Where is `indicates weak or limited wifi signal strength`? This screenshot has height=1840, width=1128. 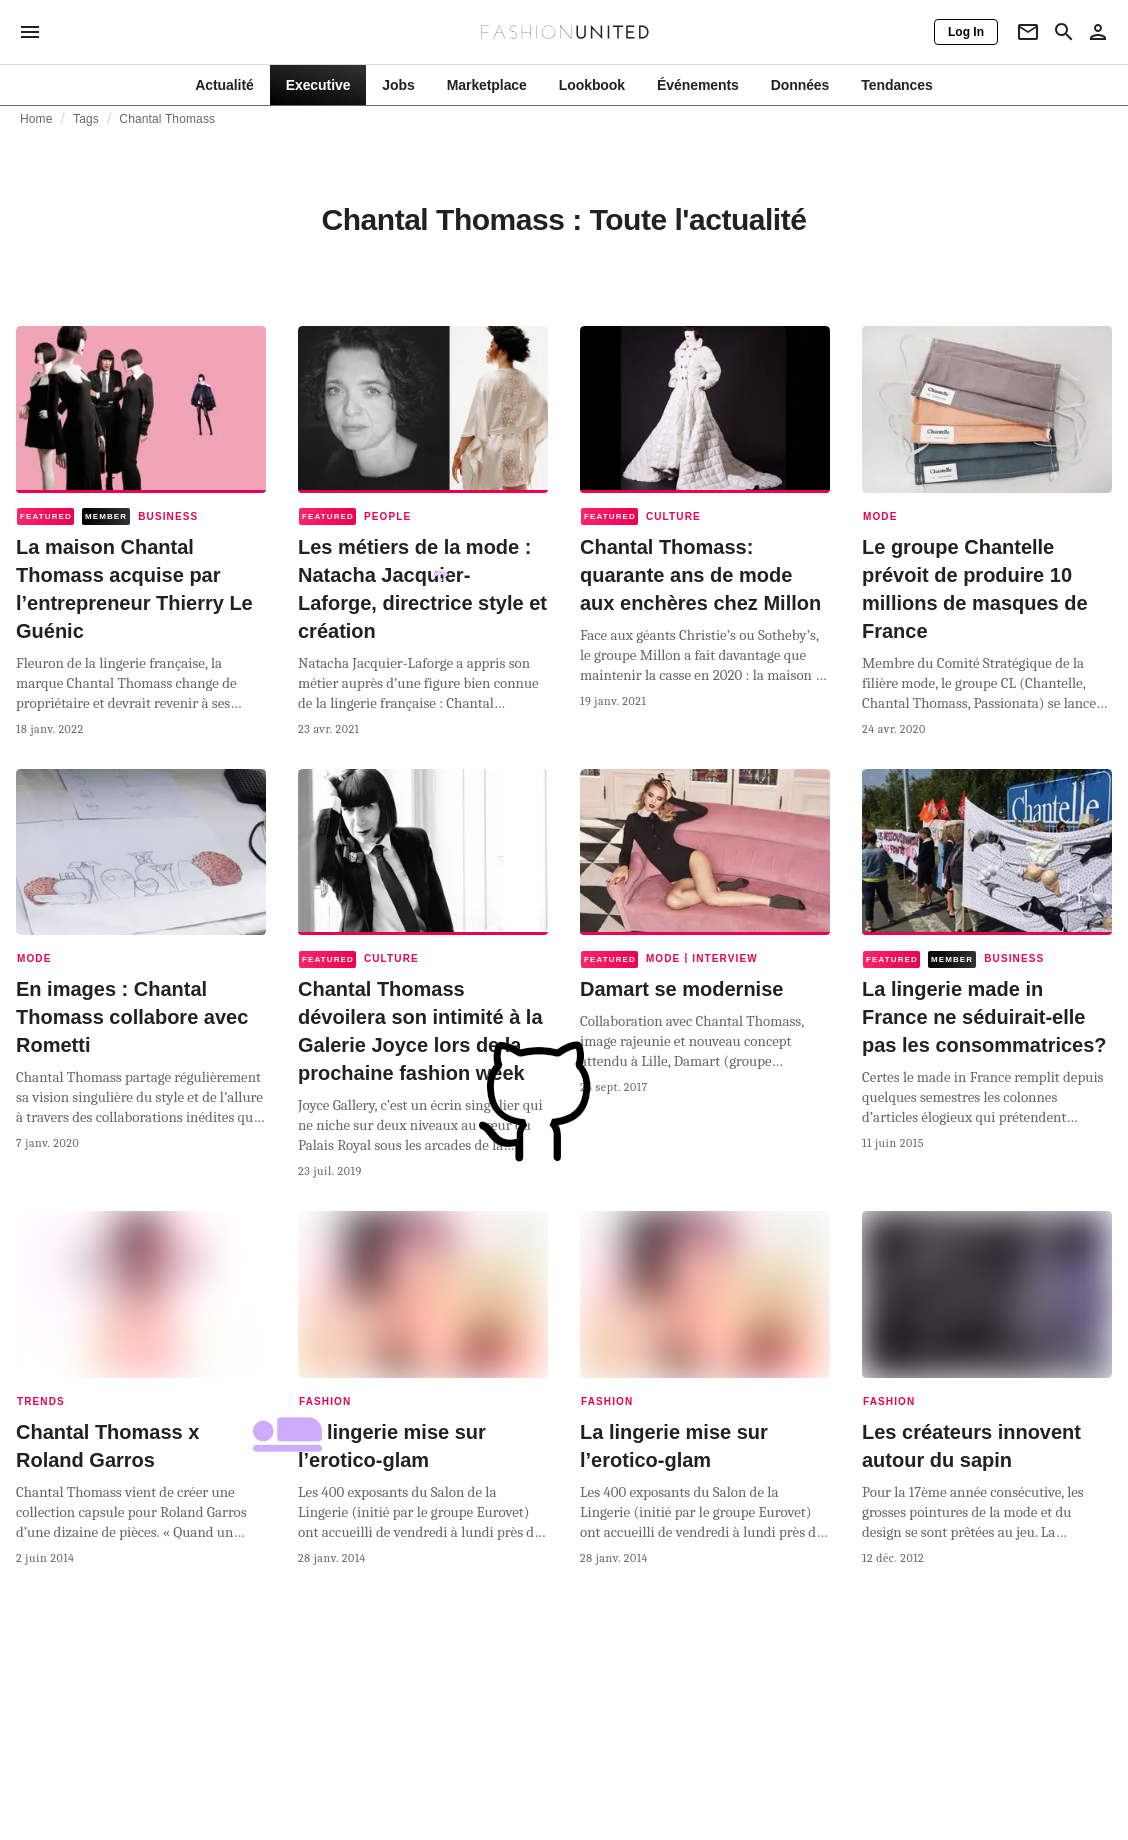
indicates weak or limited wifi signal strength is located at coordinates (440, 568).